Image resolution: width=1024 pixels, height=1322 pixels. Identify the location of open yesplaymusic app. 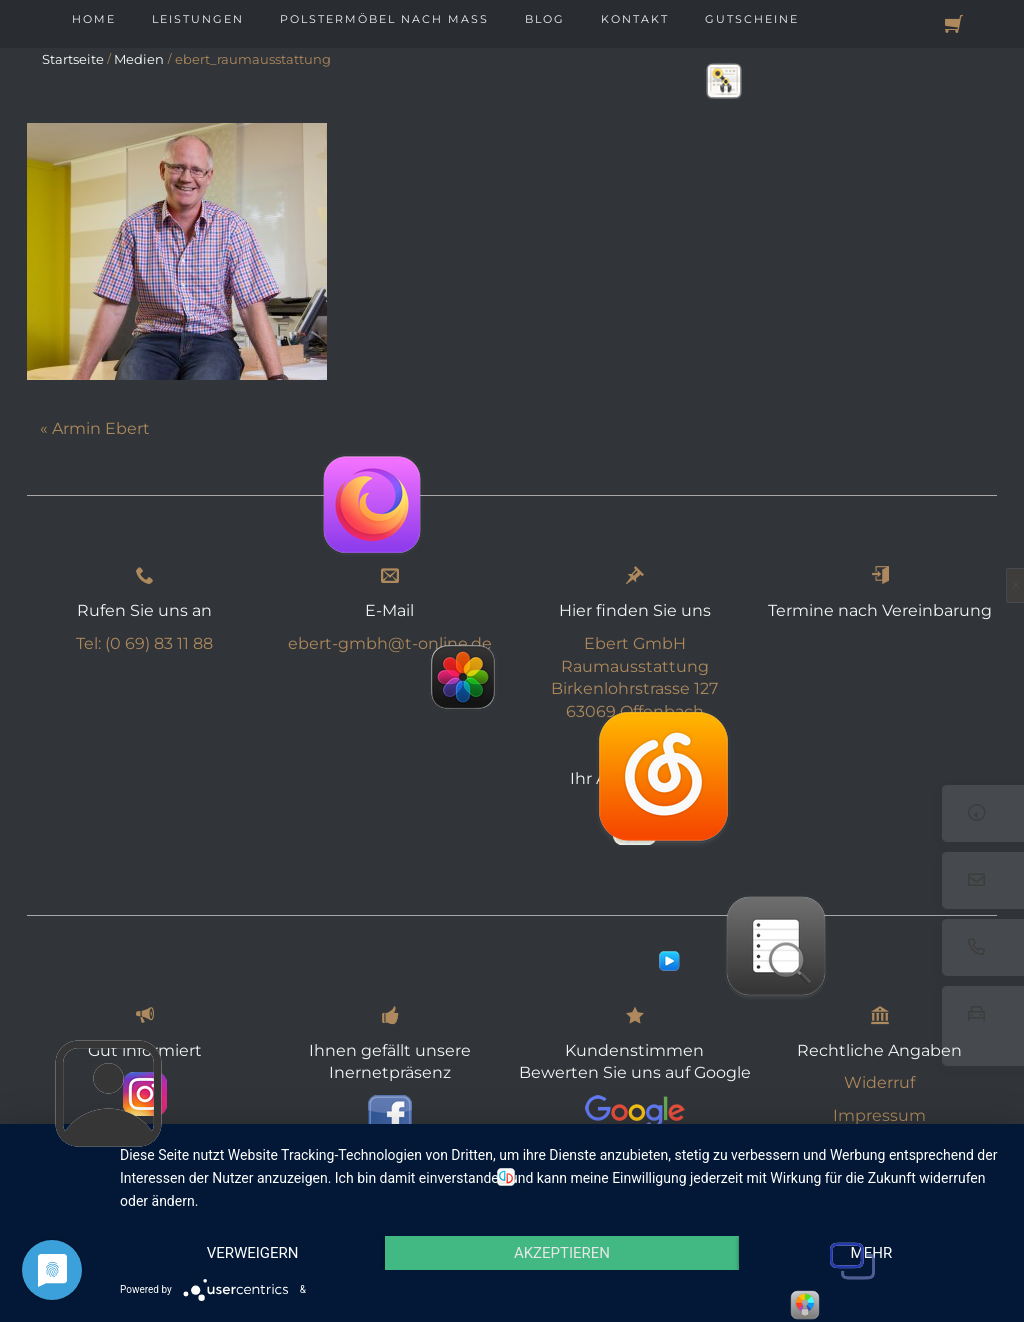
(669, 961).